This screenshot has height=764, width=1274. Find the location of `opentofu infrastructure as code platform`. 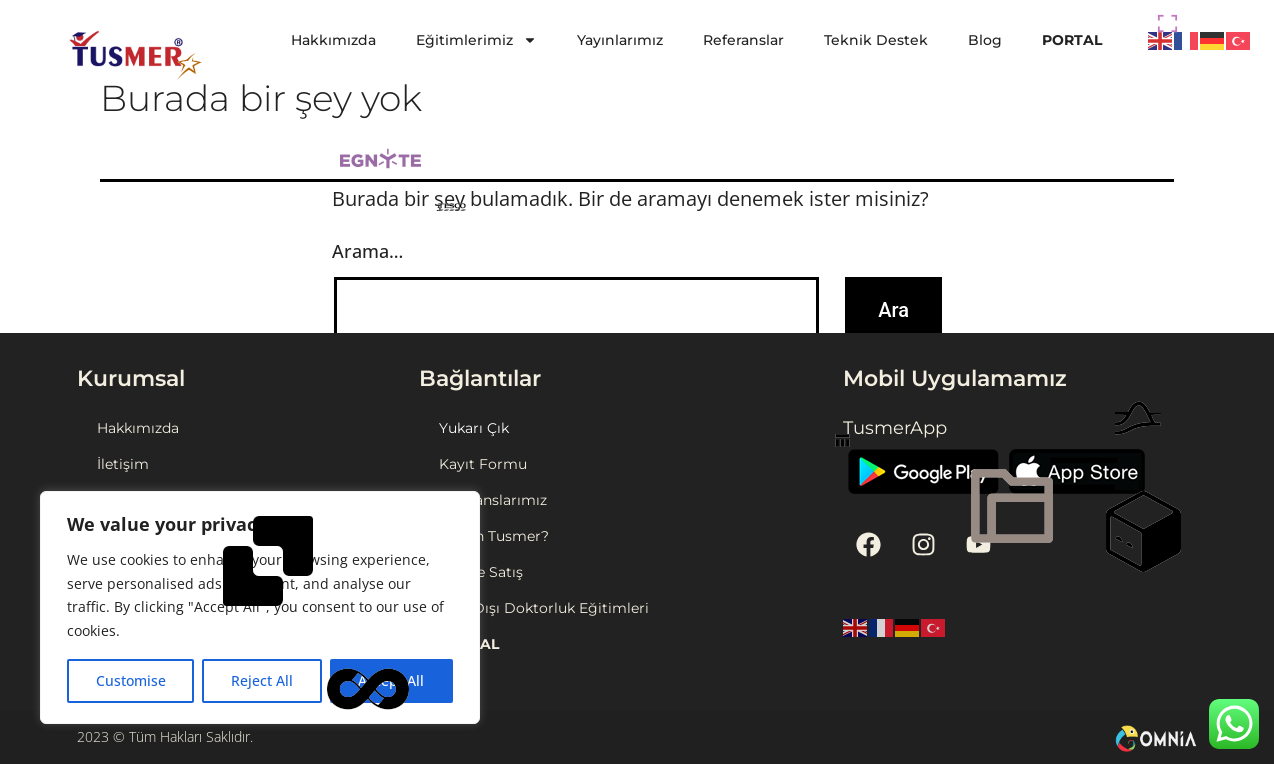

opentofu infrastructure as code platform is located at coordinates (1143, 531).